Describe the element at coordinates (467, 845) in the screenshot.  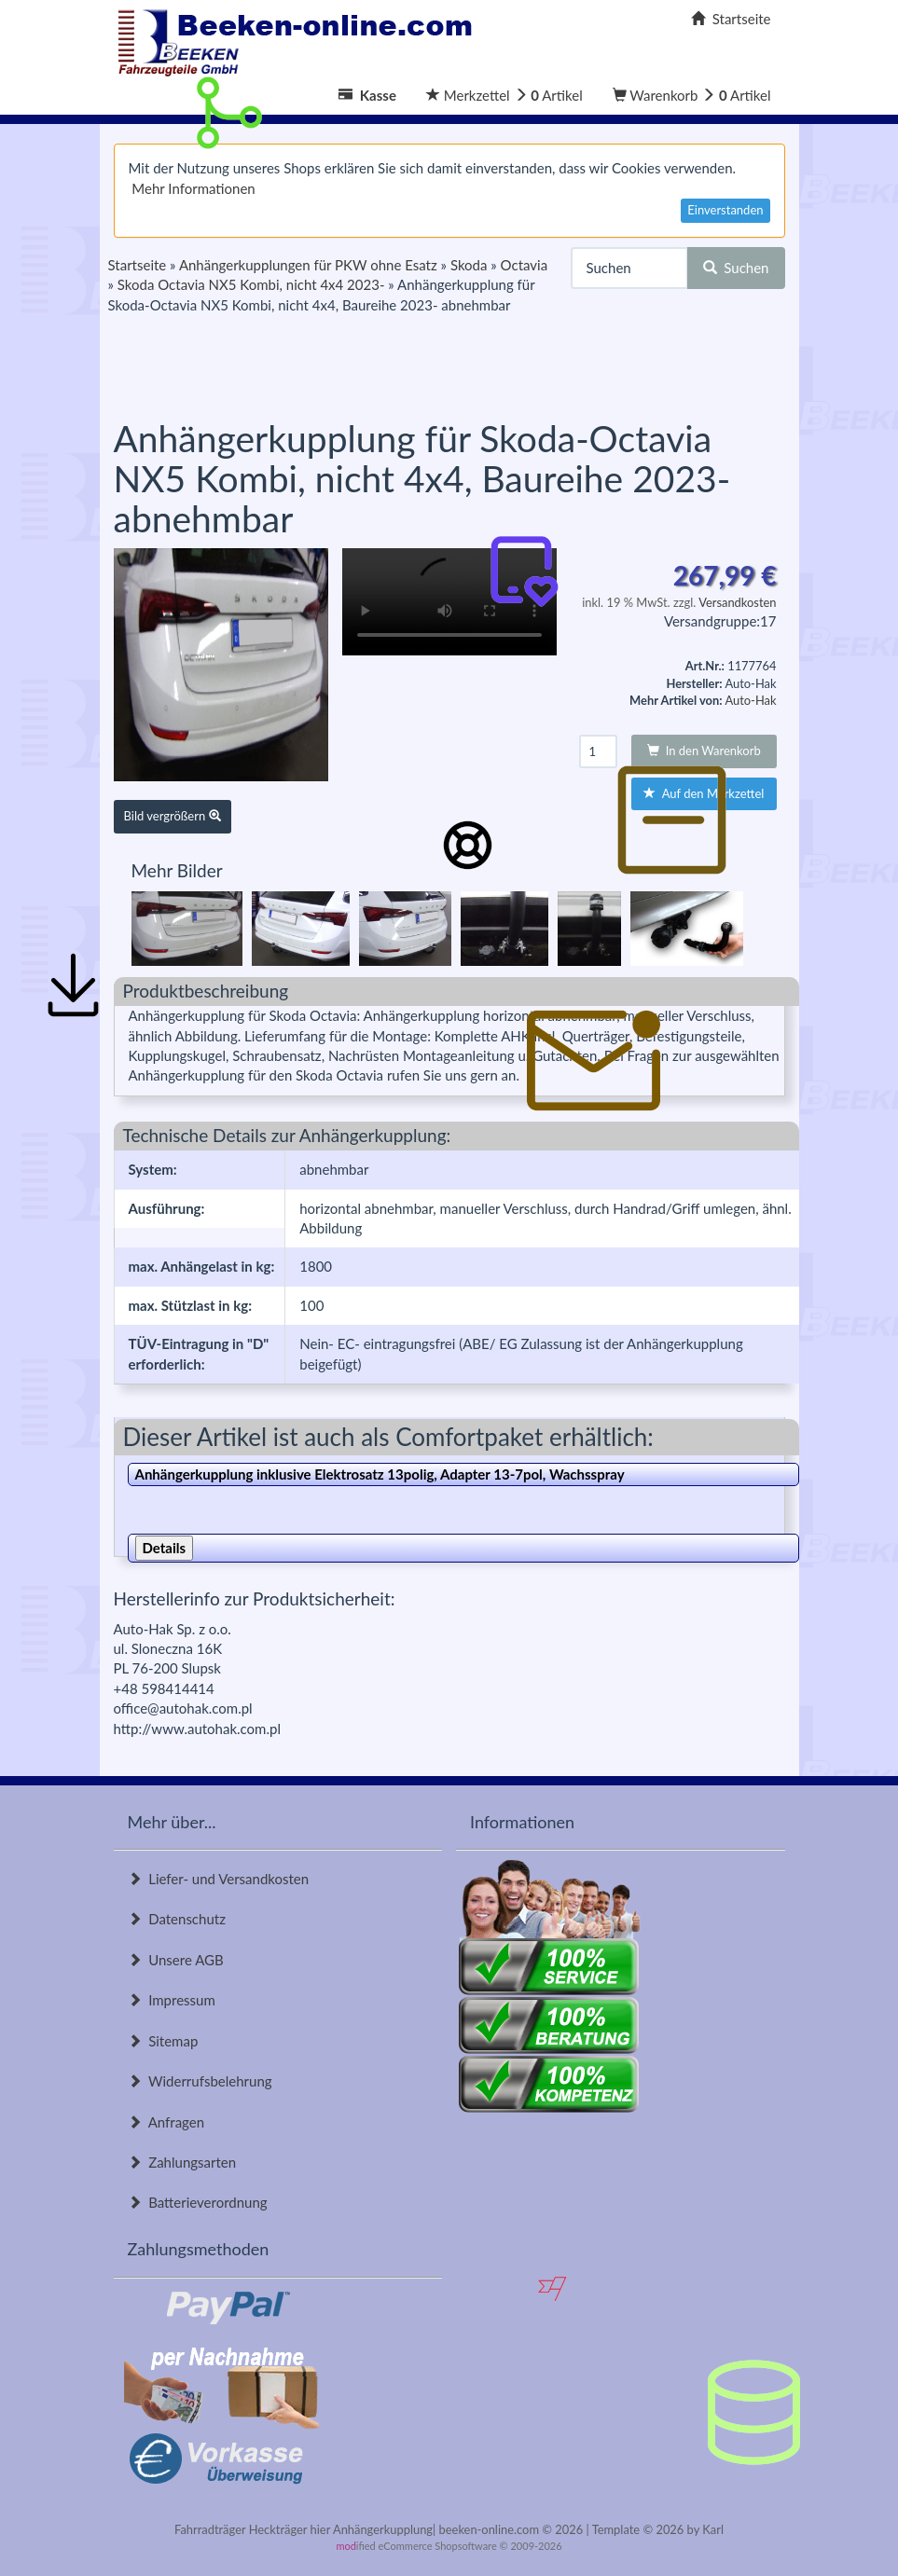
I see `access help or support resources` at that location.